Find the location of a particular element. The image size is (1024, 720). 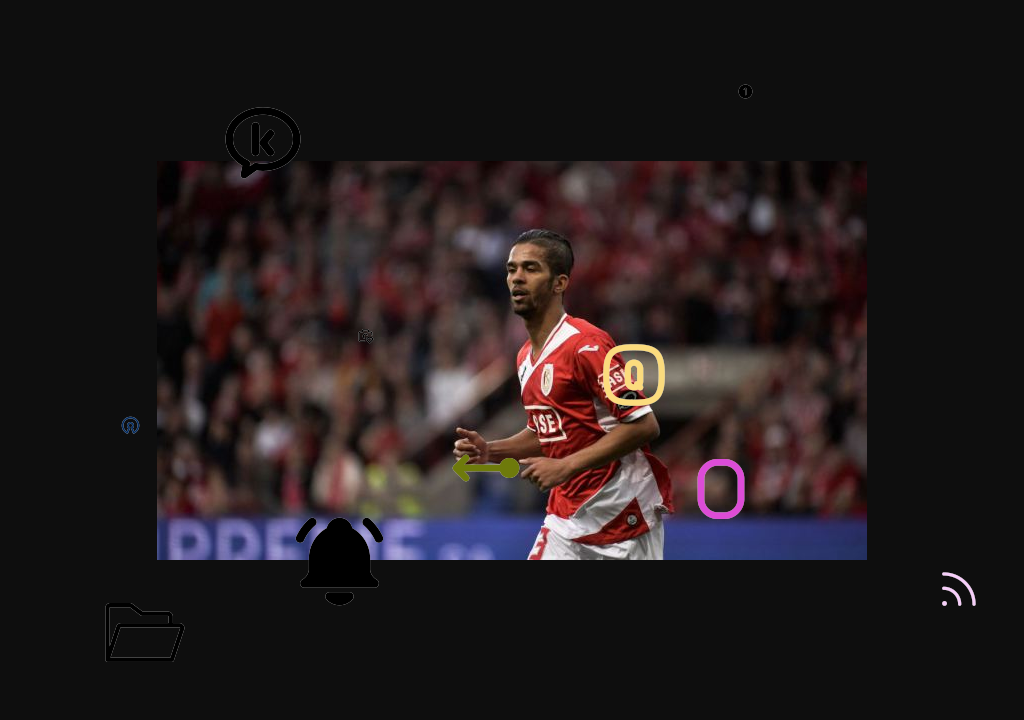

open KakaoTalk messaging app is located at coordinates (263, 141).